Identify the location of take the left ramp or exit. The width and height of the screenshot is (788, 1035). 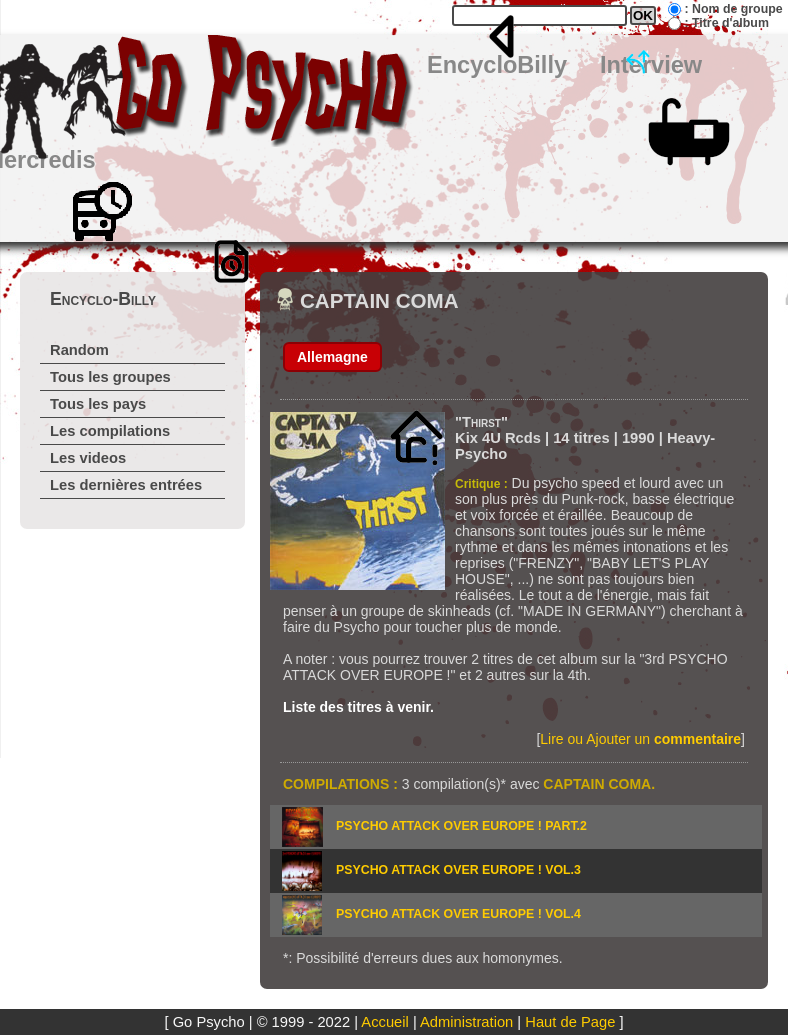
(638, 62).